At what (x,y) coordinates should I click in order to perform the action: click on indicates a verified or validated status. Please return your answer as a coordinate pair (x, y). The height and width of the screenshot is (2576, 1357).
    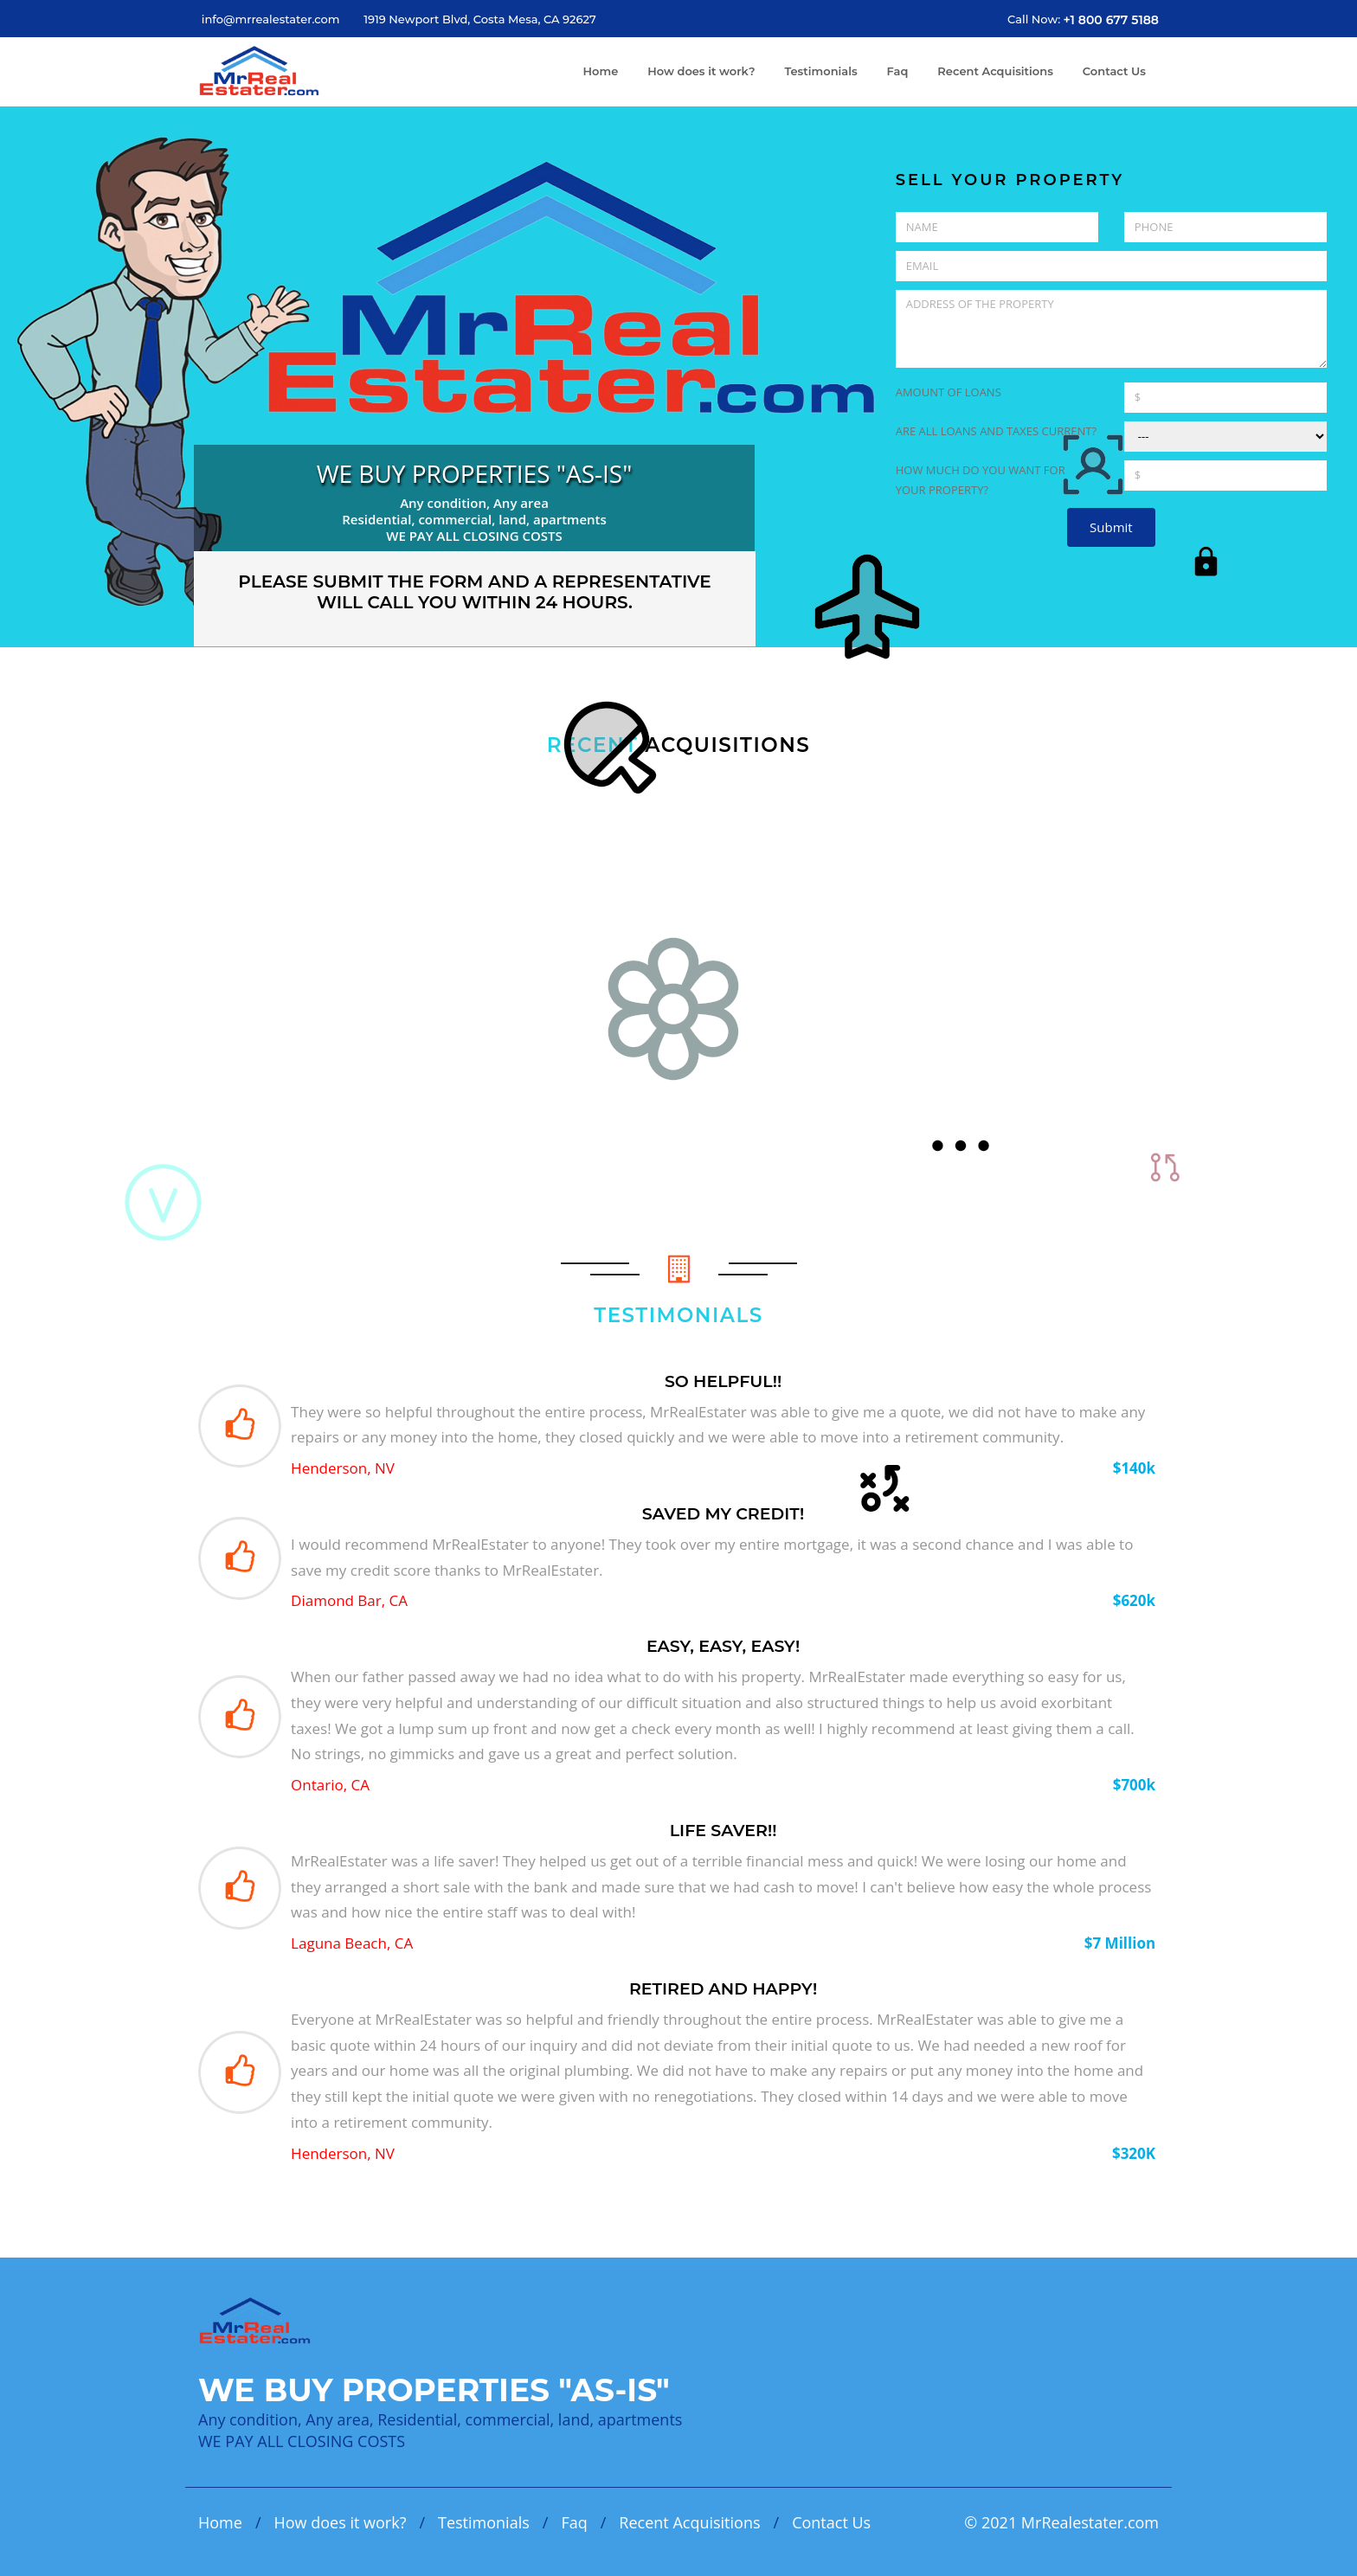
    Looking at the image, I should click on (163, 1202).